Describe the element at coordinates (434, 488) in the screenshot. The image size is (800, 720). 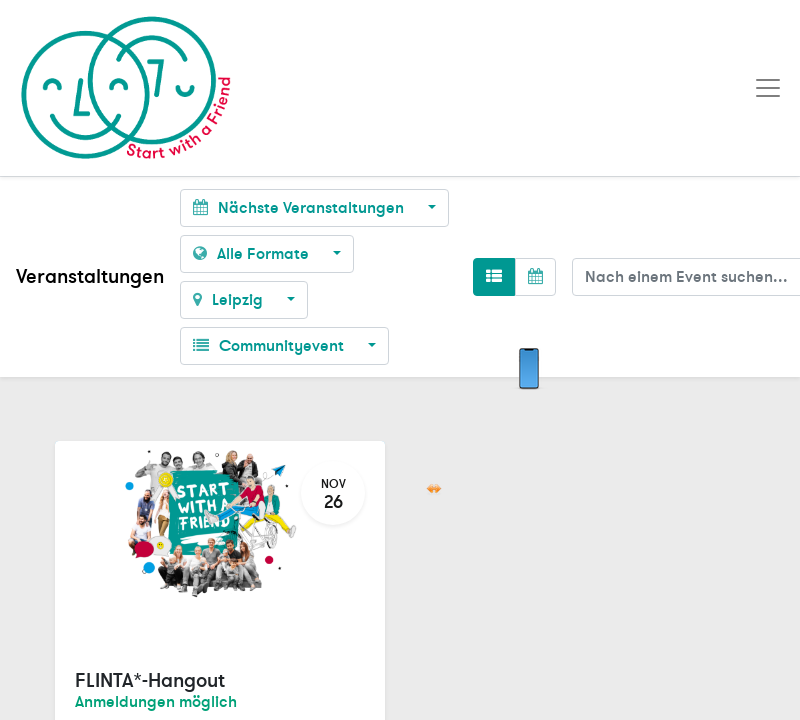
I see `flip the selected object horizontally` at that location.